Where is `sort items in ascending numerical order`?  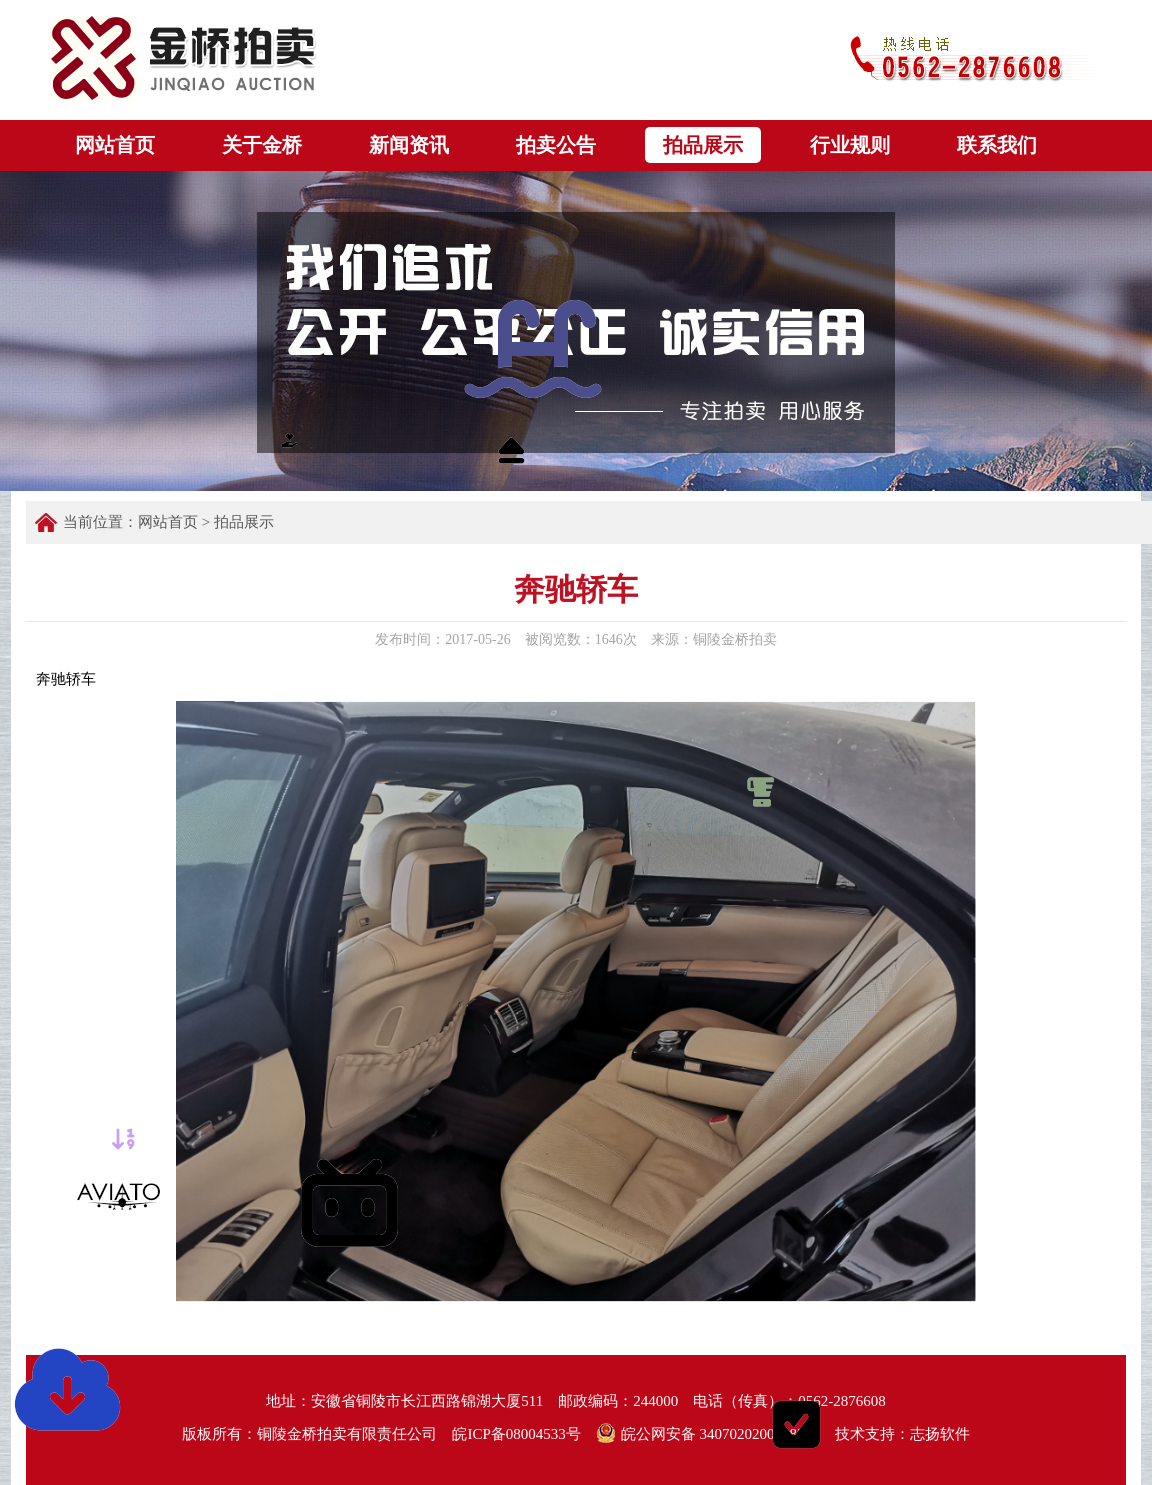 sort items in ascending numerical order is located at coordinates (124, 1139).